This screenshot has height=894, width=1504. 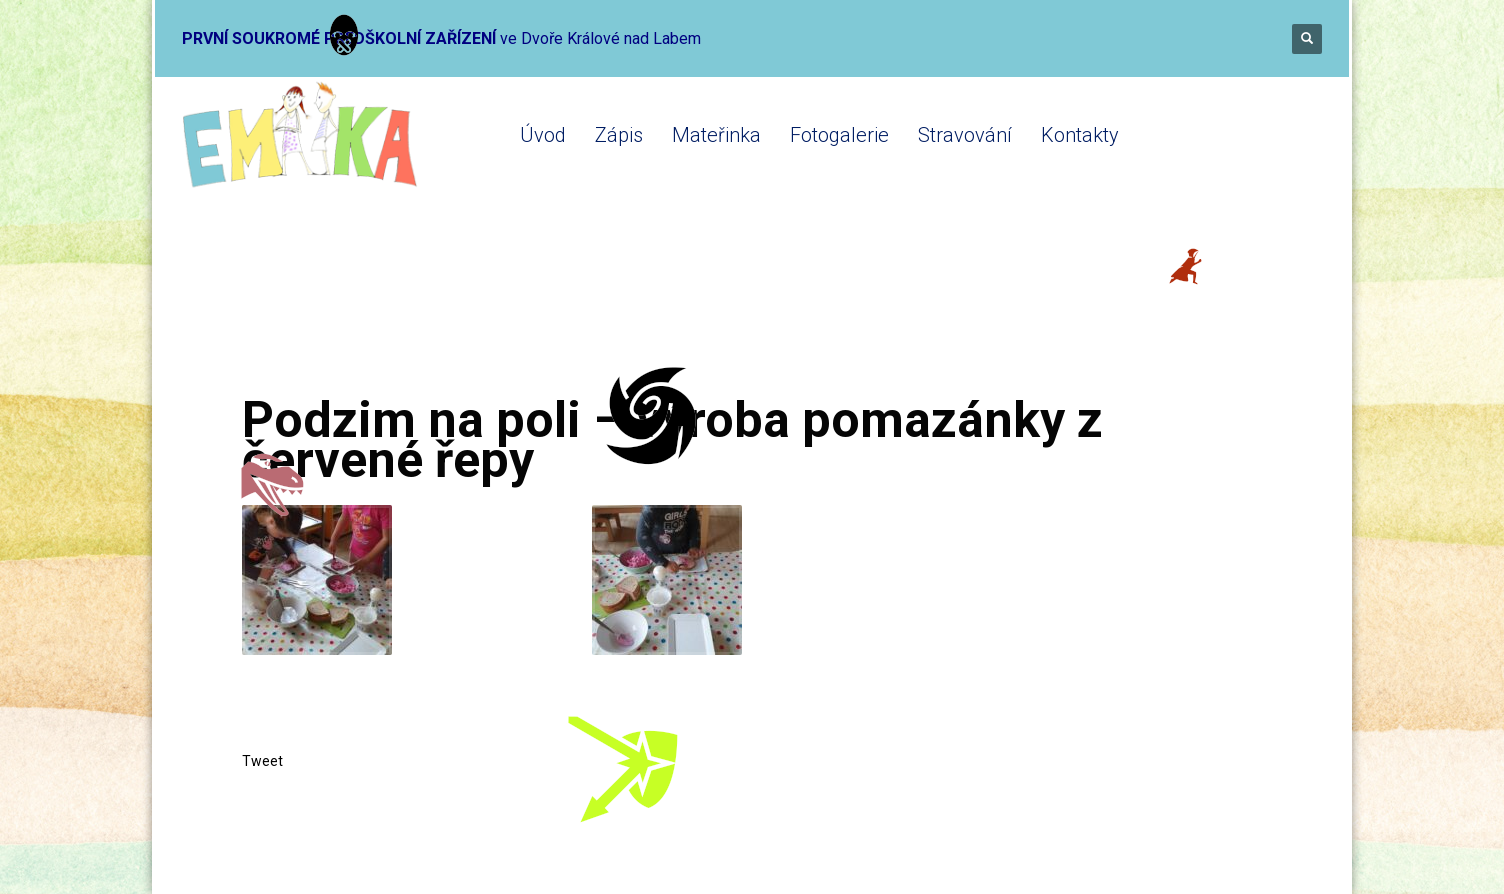 What do you see at coordinates (623, 771) in the screenshot?
I see `indicates damage reflection or counterattack ability` at bounding box center [623, 771].